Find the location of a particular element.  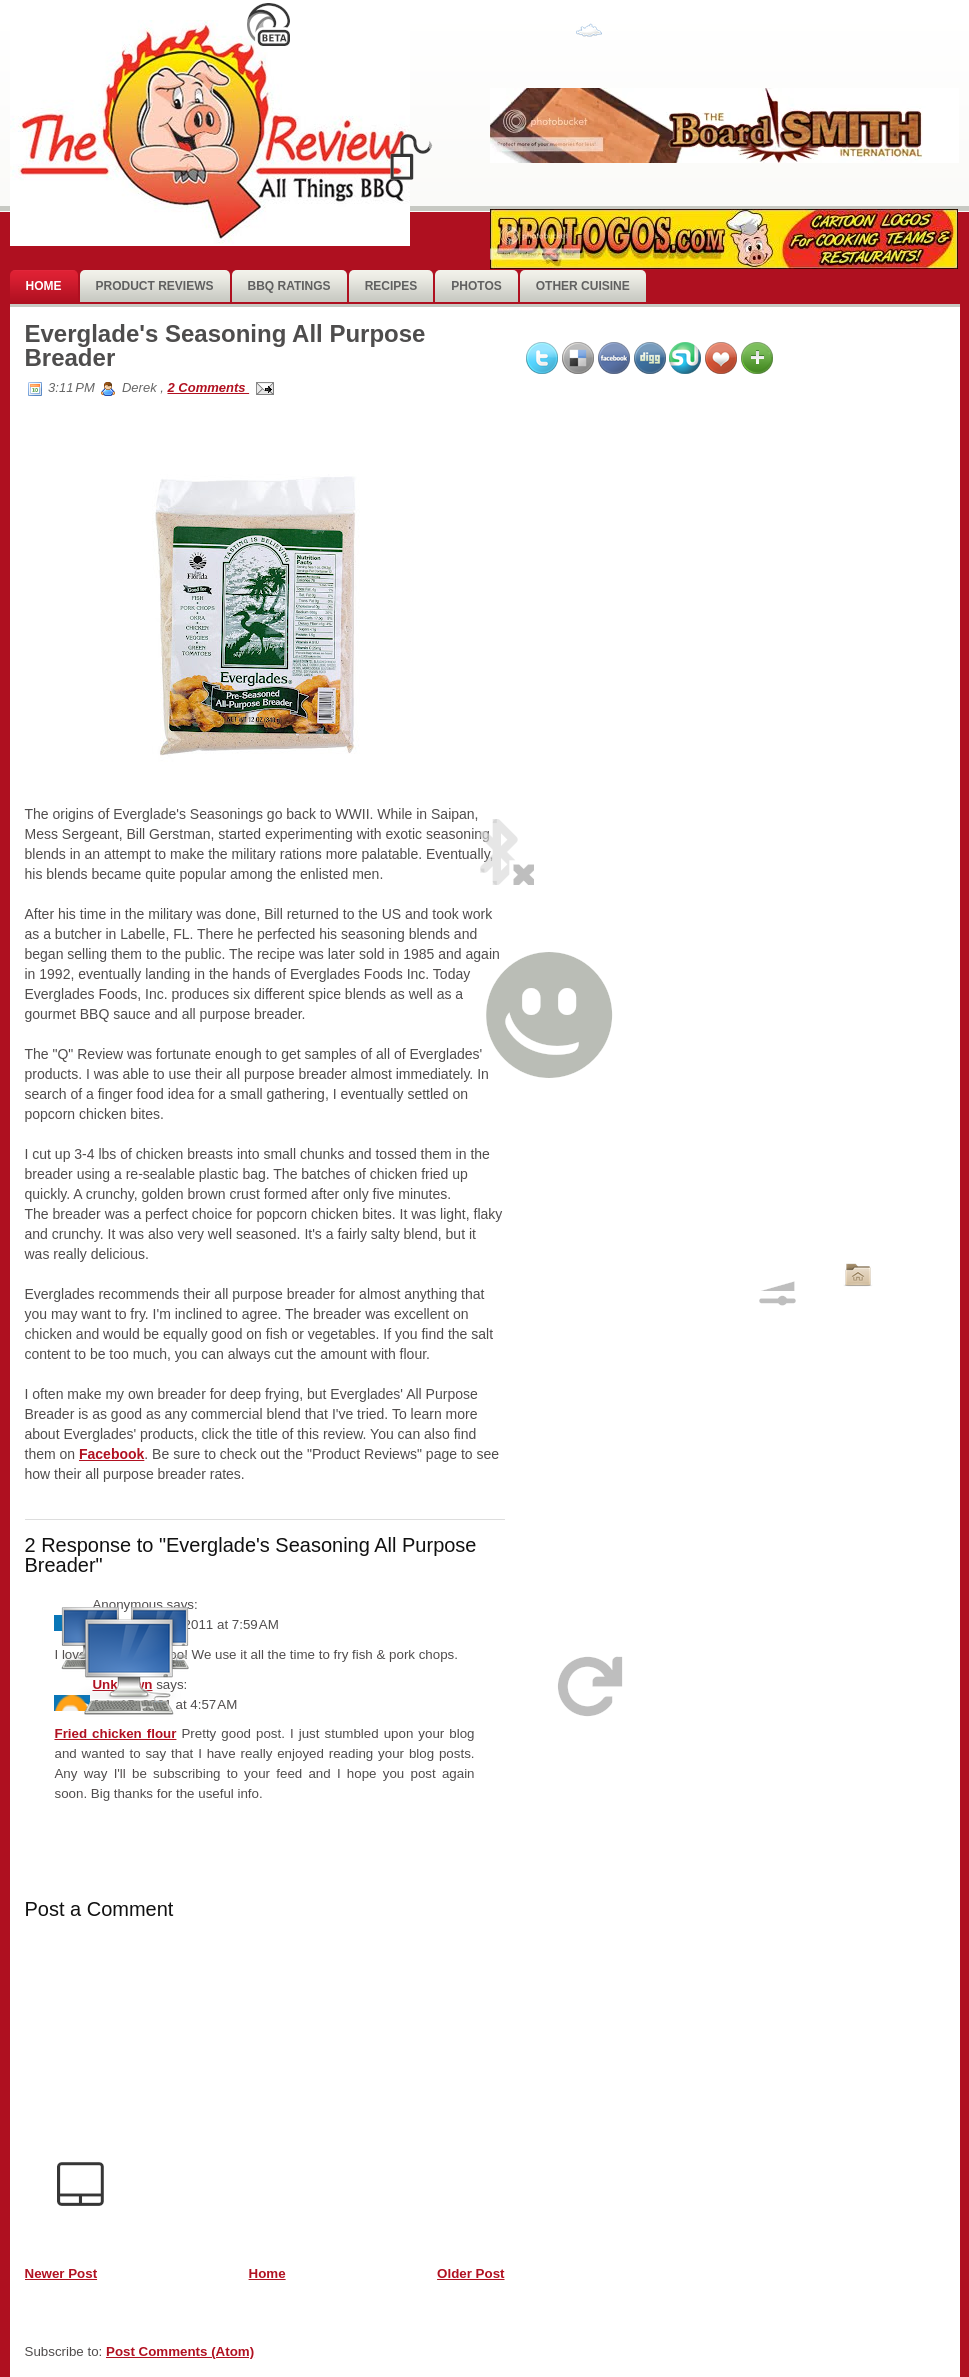

adjust audio or speaker volume is located at coordinates (777, 1293).